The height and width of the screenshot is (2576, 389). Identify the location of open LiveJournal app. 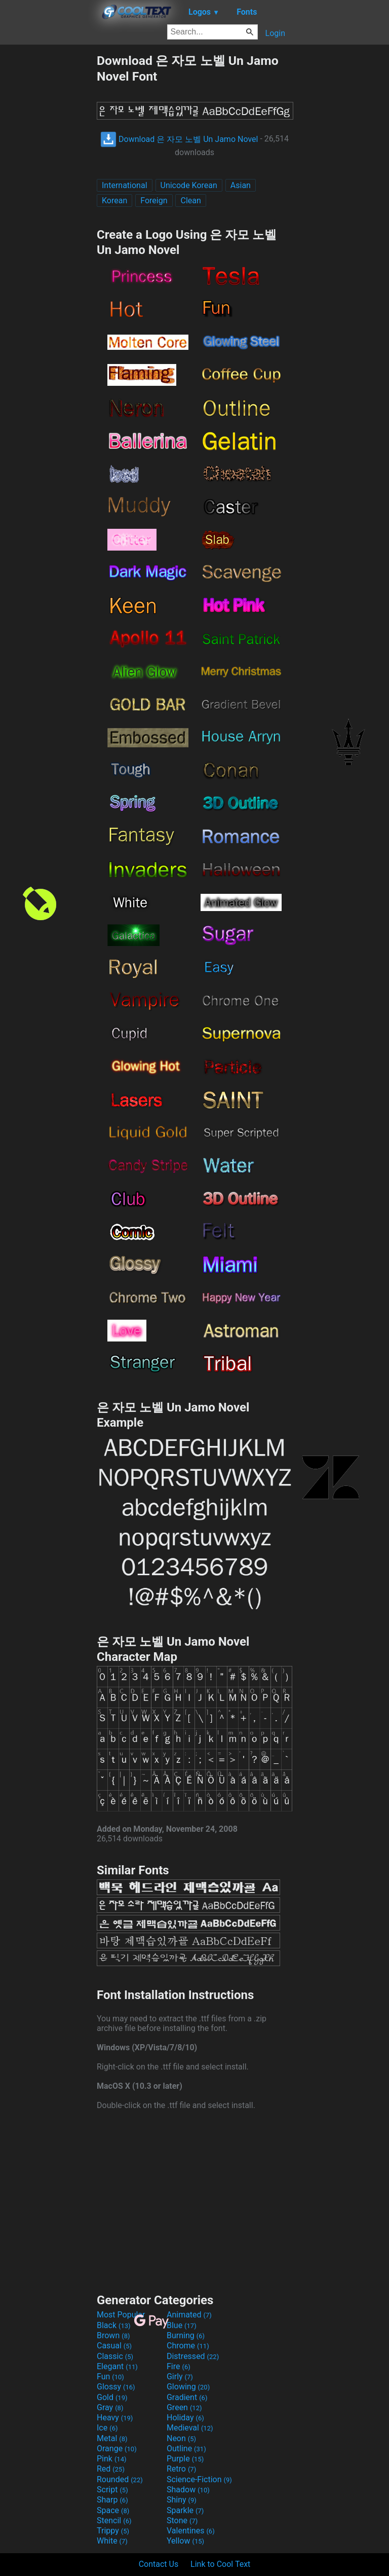
(40, 903).